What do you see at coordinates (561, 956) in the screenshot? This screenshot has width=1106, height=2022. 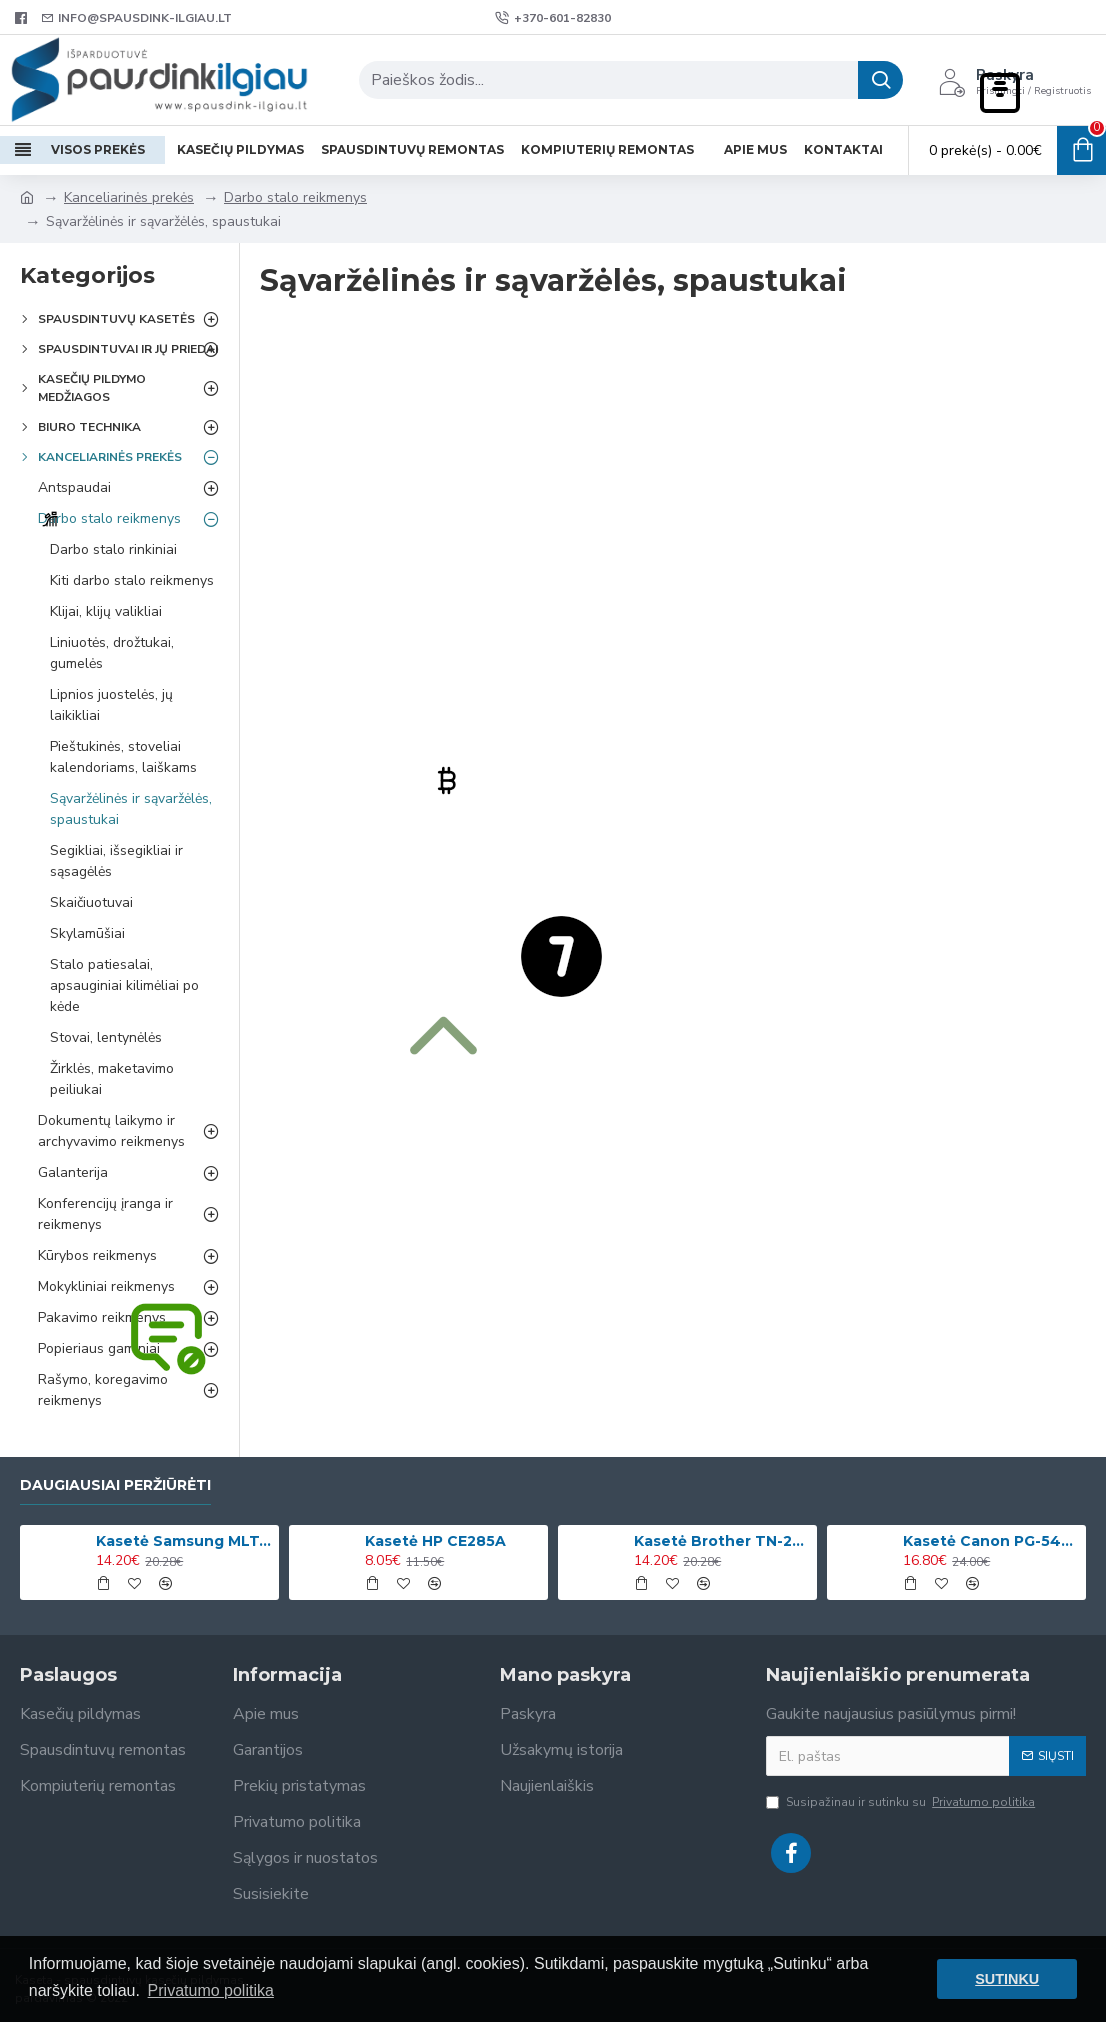 I see `indicates step 7 in a multi-step process` at bounding box center [561, 956].